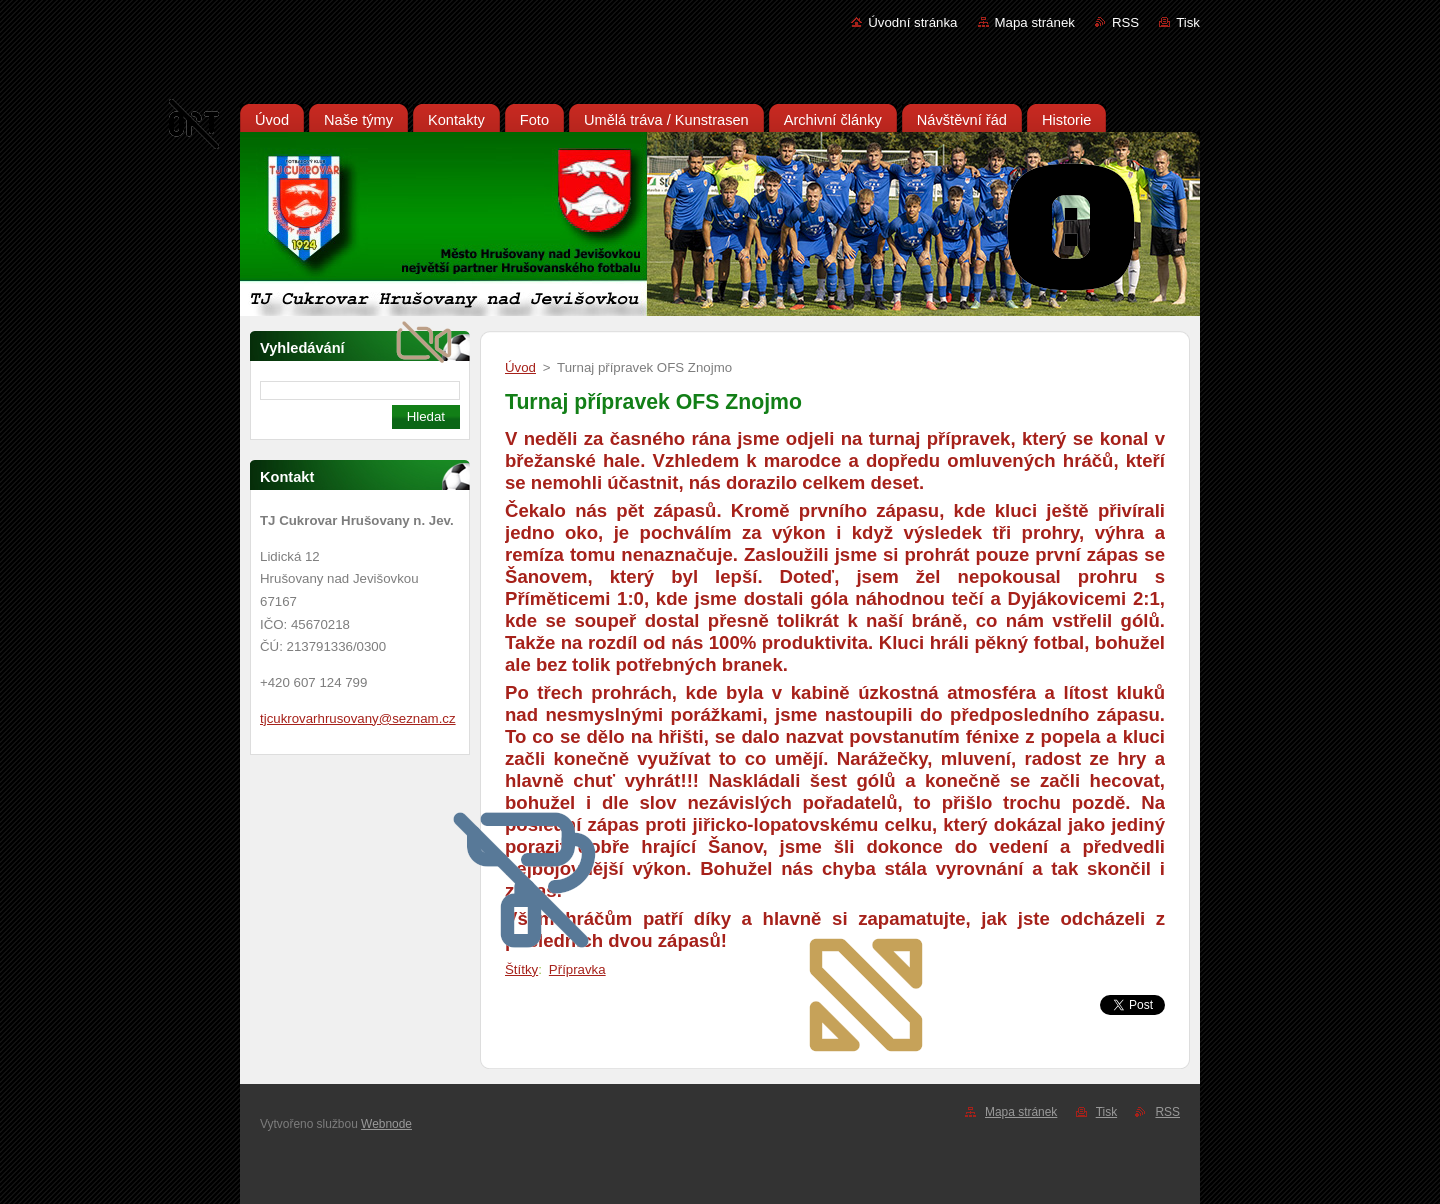 This screenshot has width=1440, height=1204. Describe the element at coordinates (866, 995) in the screenshot. I see `open apple news app` at that location.